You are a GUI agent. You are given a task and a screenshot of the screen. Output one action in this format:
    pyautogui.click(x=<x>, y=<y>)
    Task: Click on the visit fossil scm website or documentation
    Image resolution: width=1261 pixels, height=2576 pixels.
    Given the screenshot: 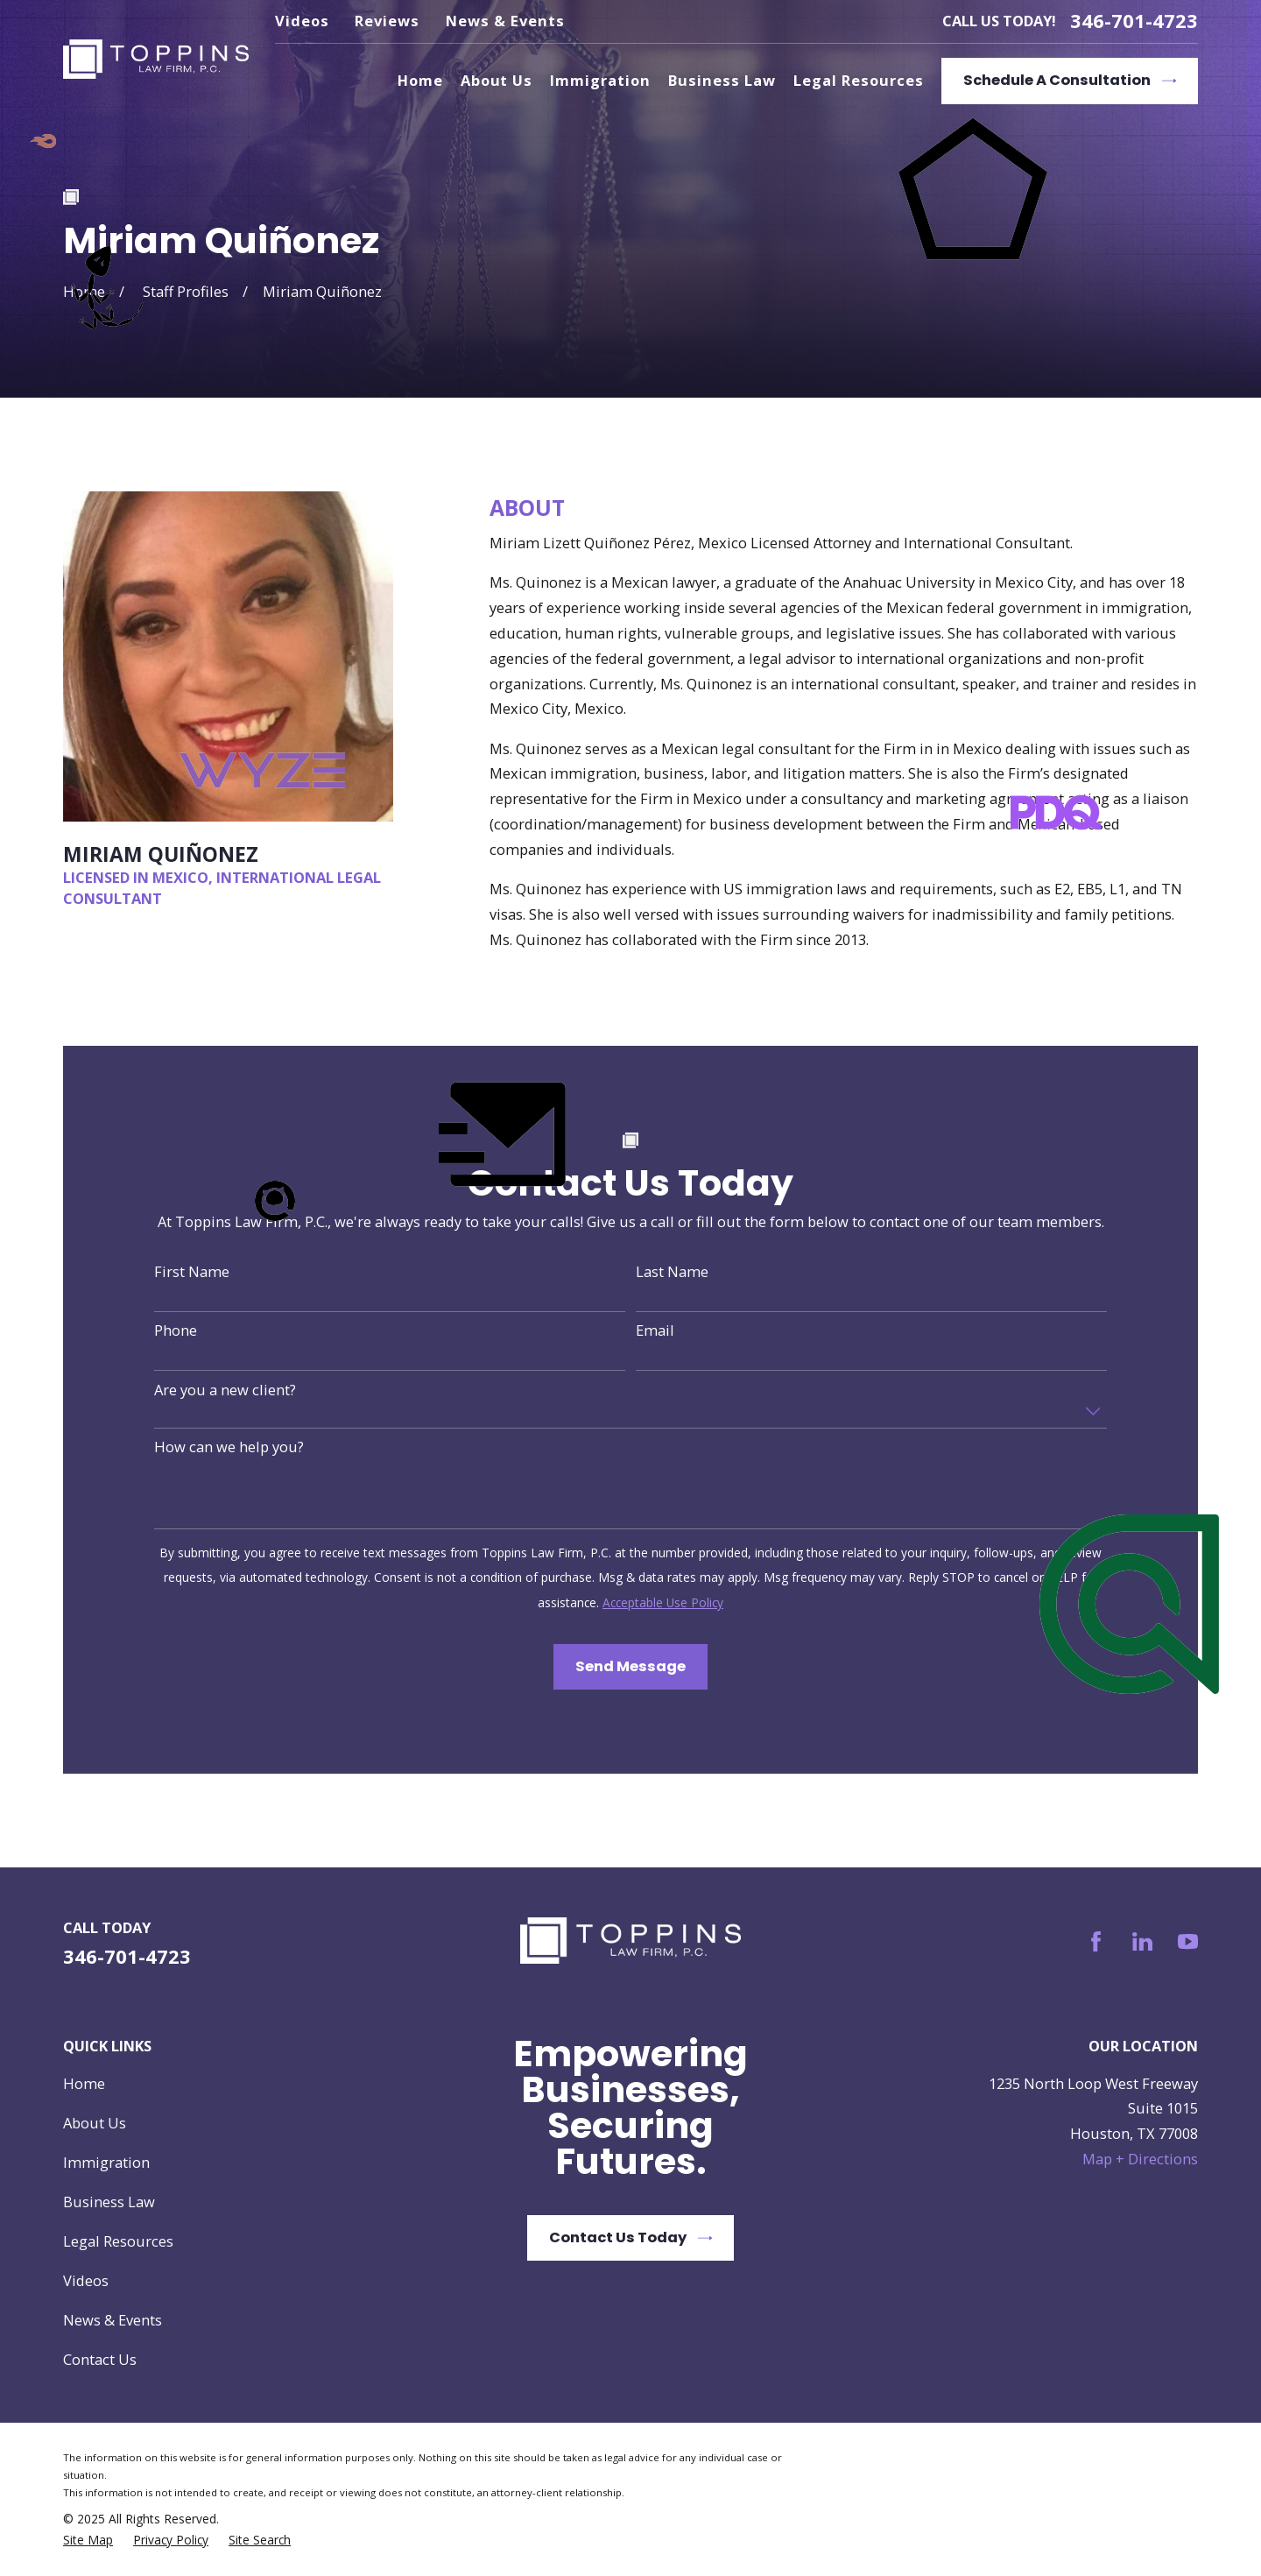 What is the action you would take?
    pyautogui.click(x=106, y=287)
    